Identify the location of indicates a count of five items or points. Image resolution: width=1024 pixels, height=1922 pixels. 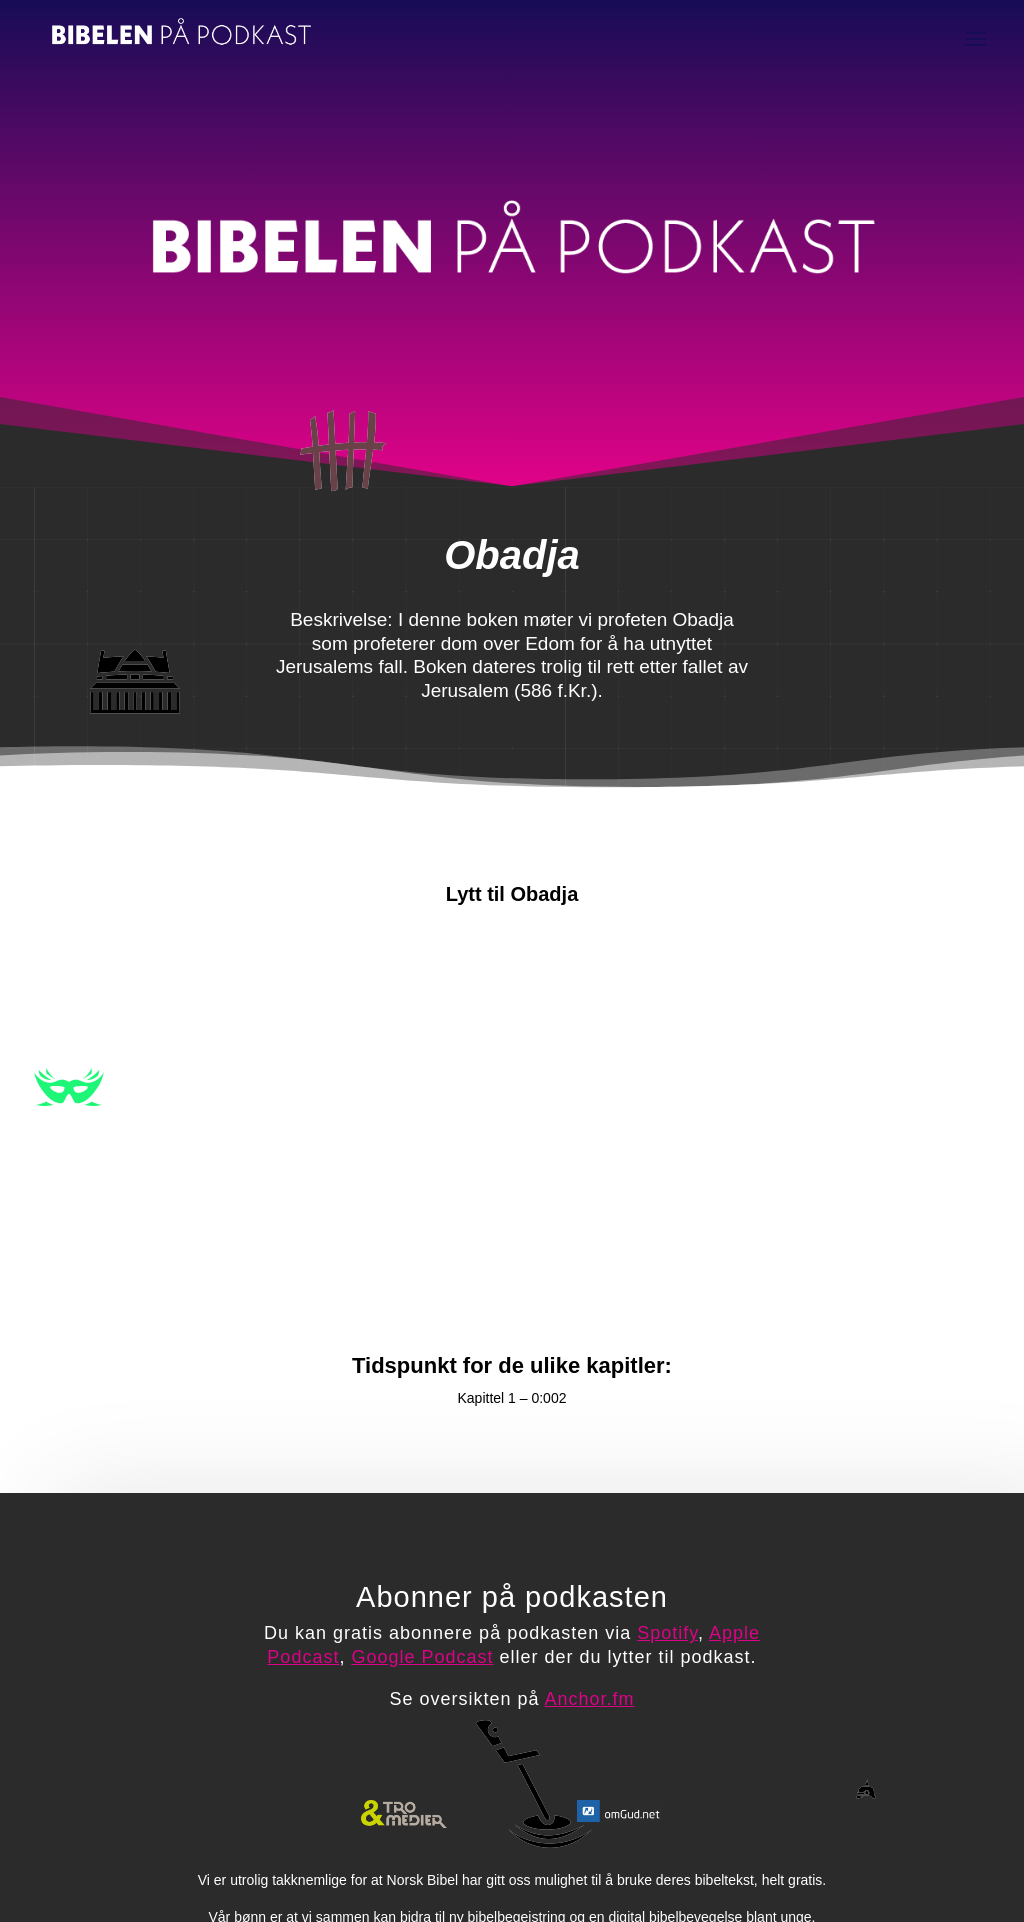
(343, 450).